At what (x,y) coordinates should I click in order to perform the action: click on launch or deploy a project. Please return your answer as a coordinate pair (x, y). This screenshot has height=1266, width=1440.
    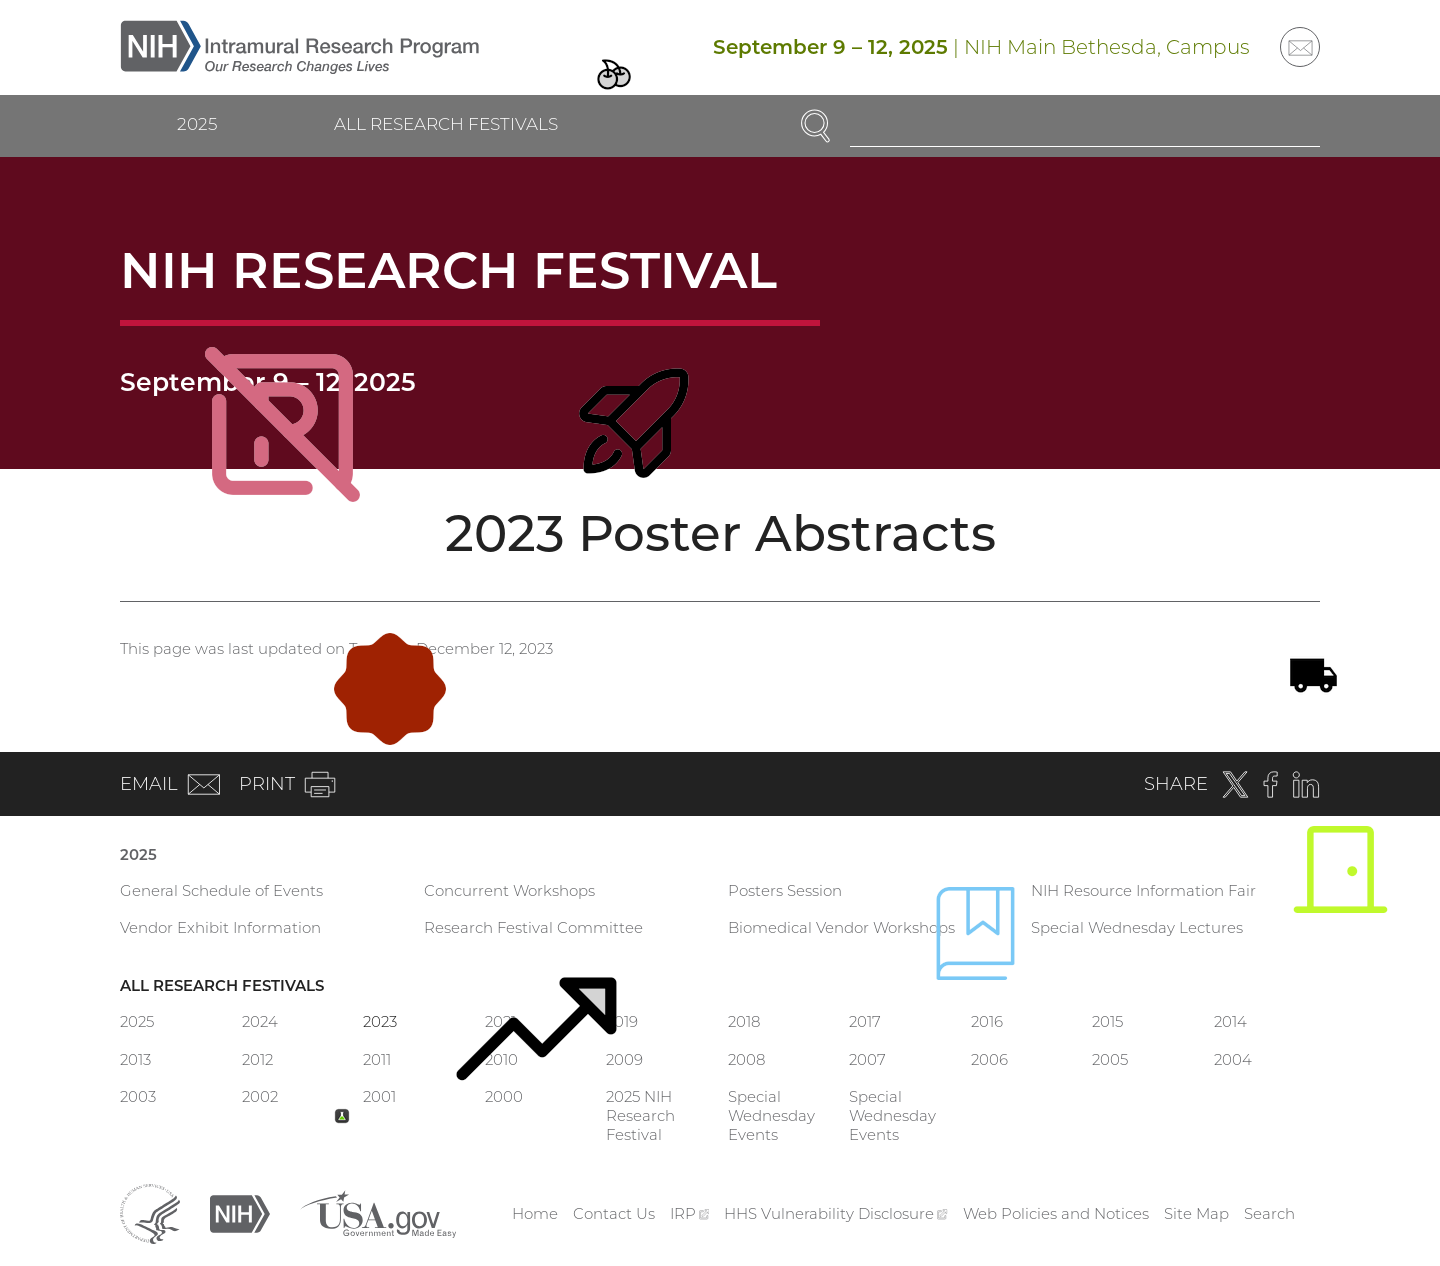
    Looking at the image, I should click on (636, 421).